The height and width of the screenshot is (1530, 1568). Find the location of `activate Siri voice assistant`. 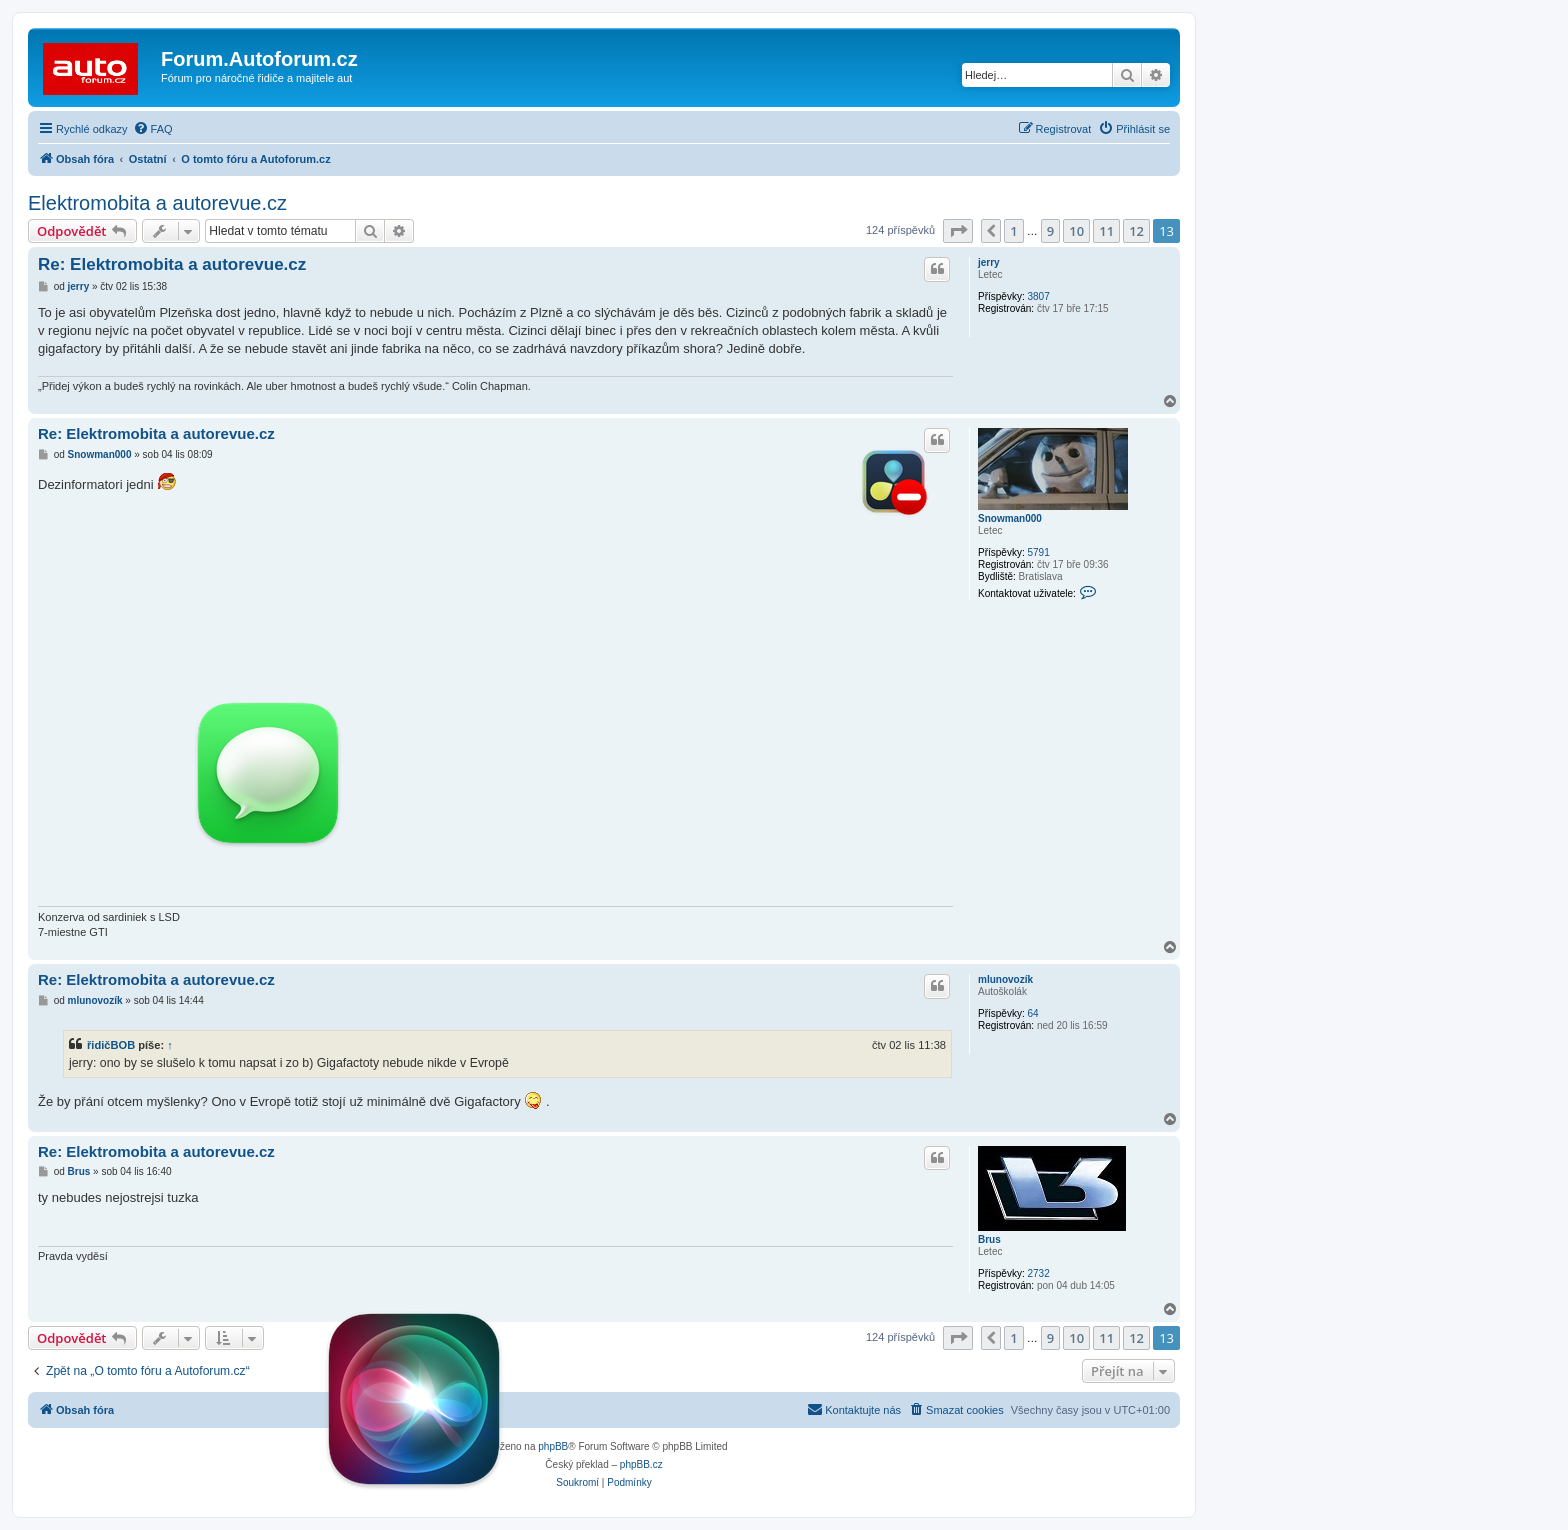

activate Siri voice assistant is located at coordinates (414, 1399).